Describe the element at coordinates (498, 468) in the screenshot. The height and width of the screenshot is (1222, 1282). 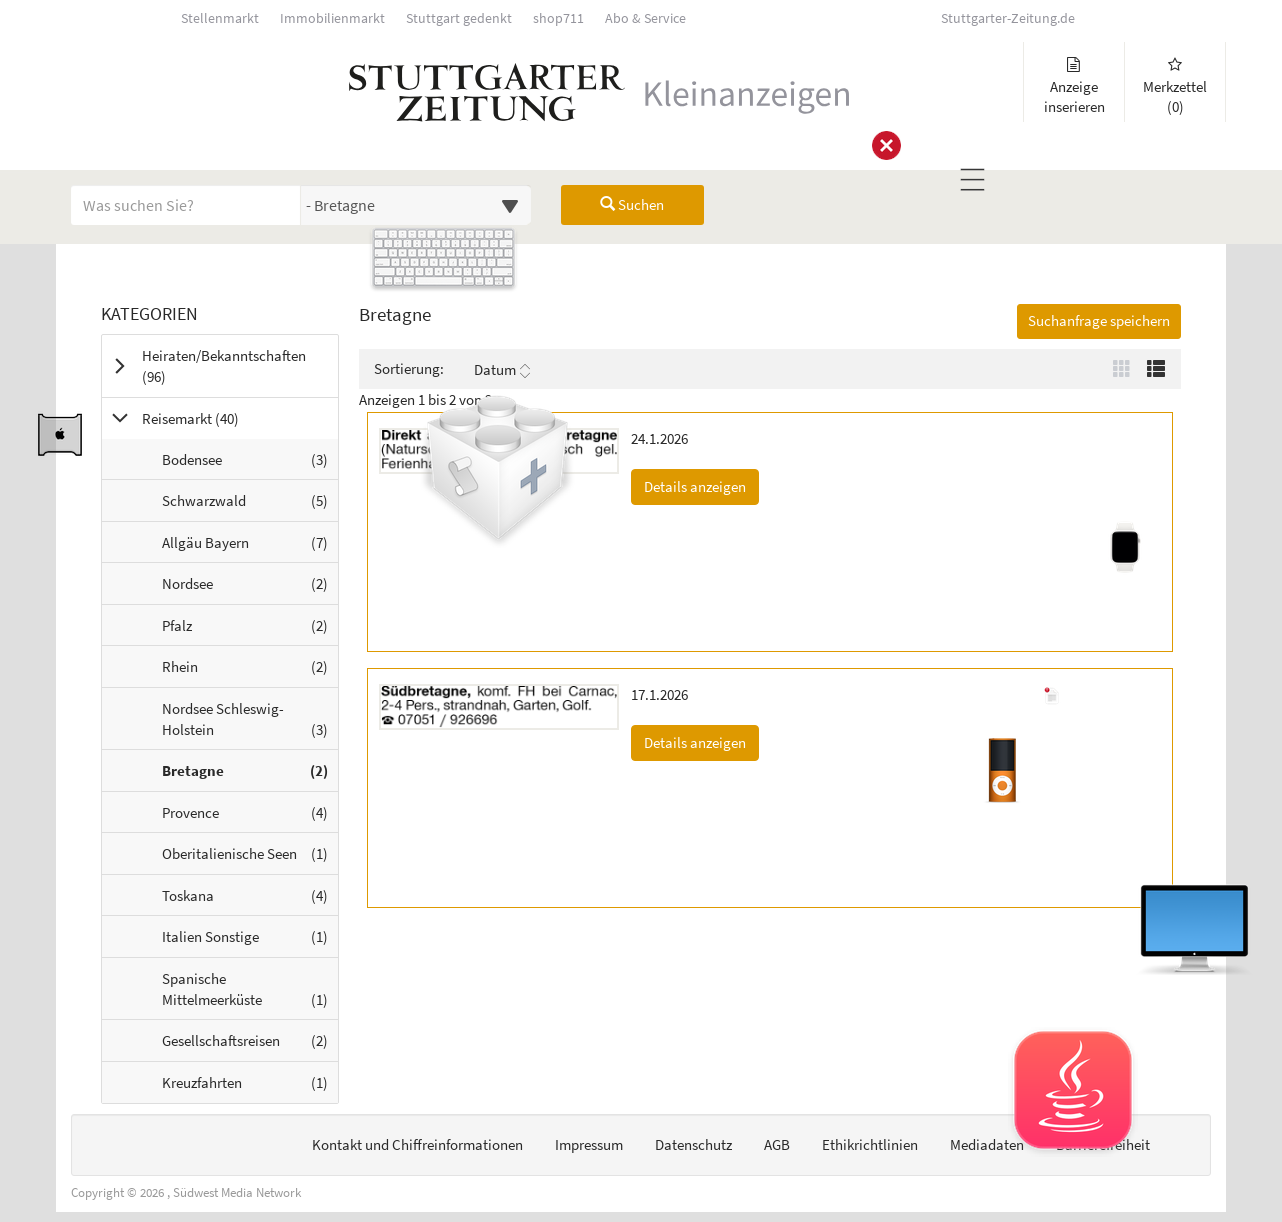
I see `scripting addition or plugin component for script editor` at that location.